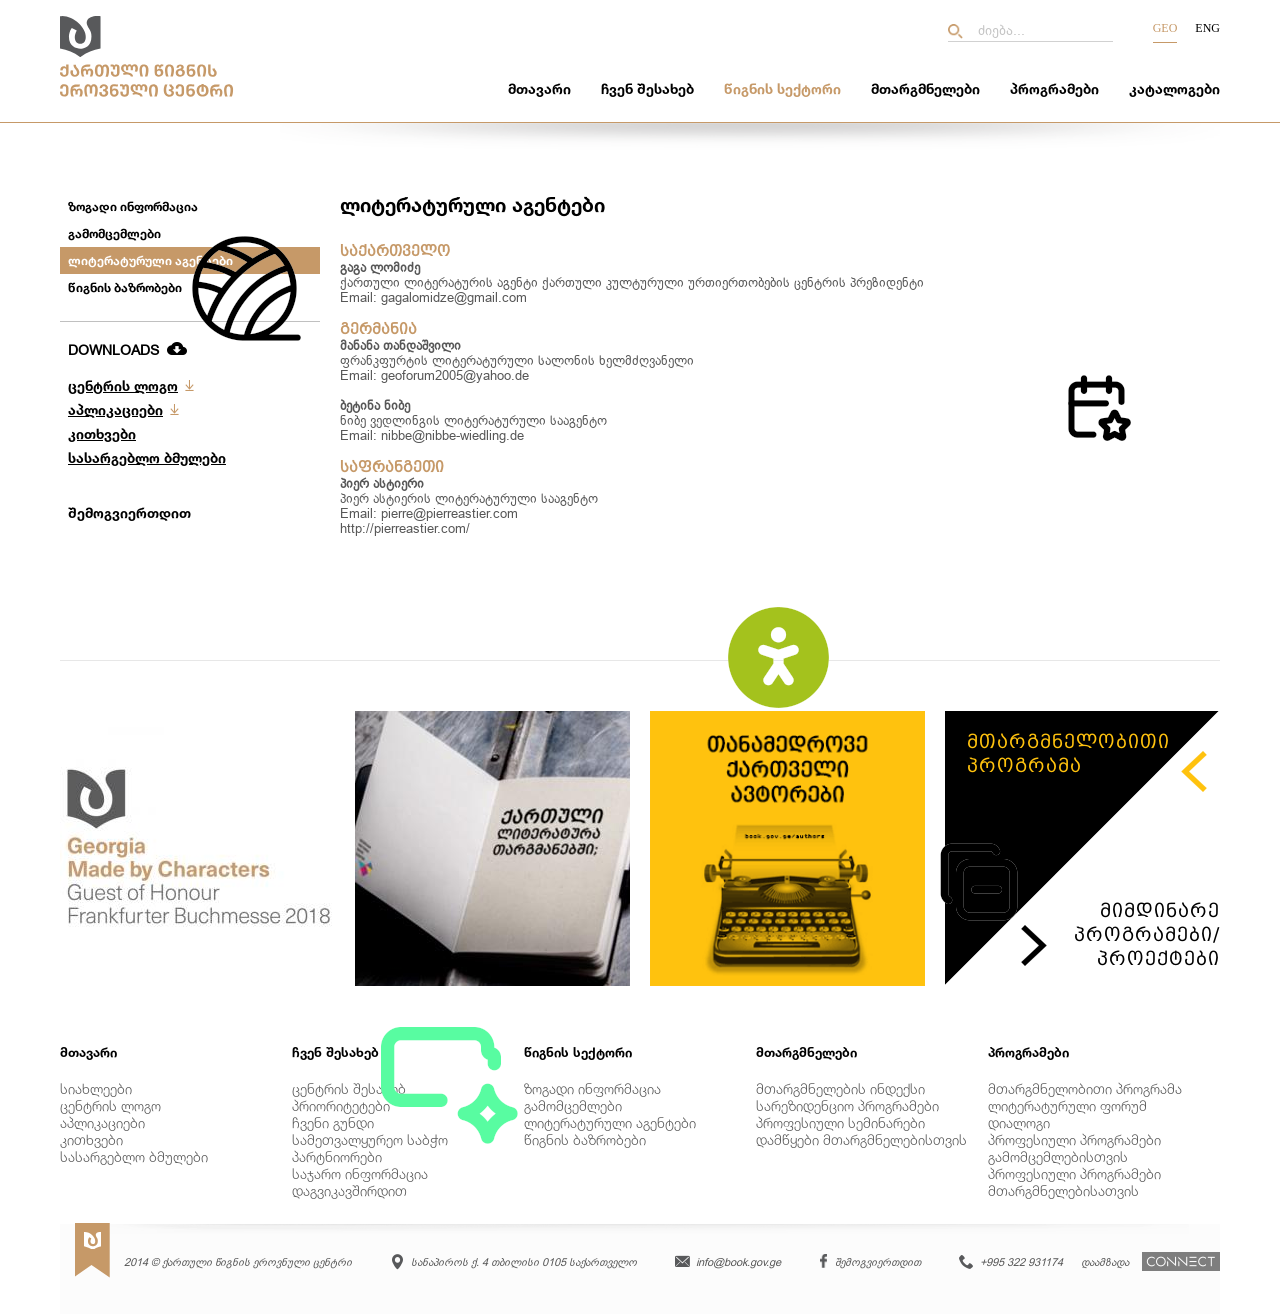  What do you see at coordinates (244, 288) in the screenshot?
I see `access knitting or crochet projects` at bounding box center [244, 288].